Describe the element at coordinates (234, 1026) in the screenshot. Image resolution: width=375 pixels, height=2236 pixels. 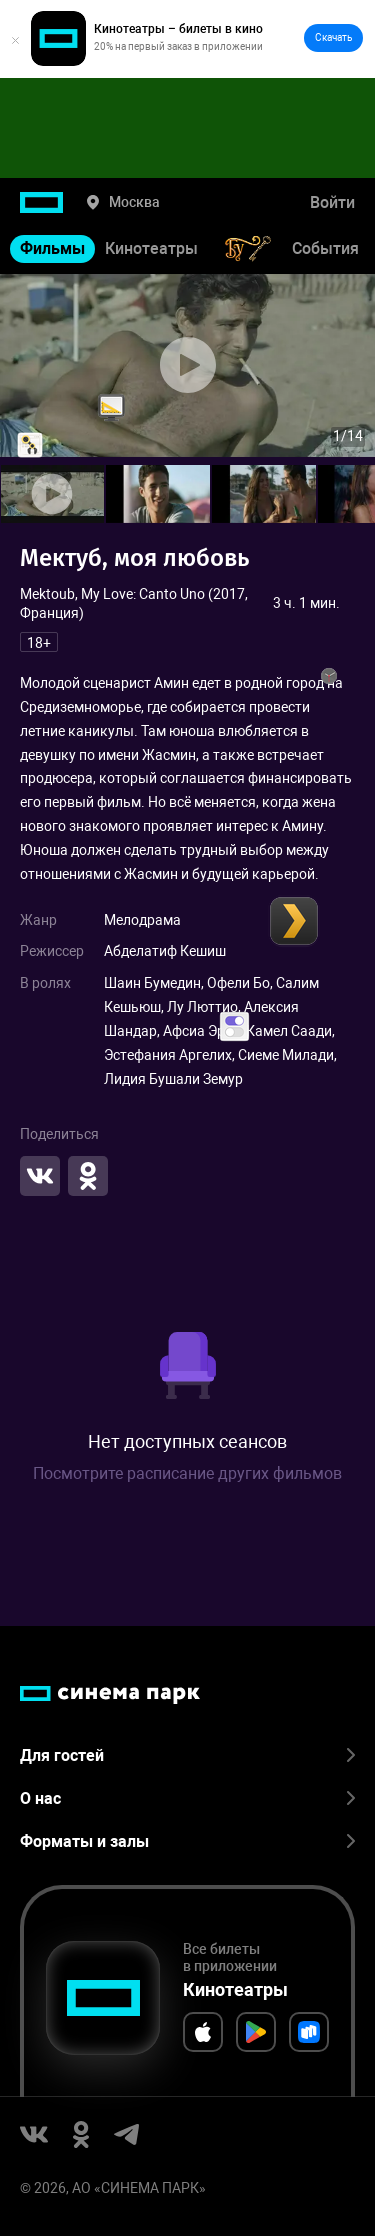
I see `open system tweaks or customization settings` at that location.